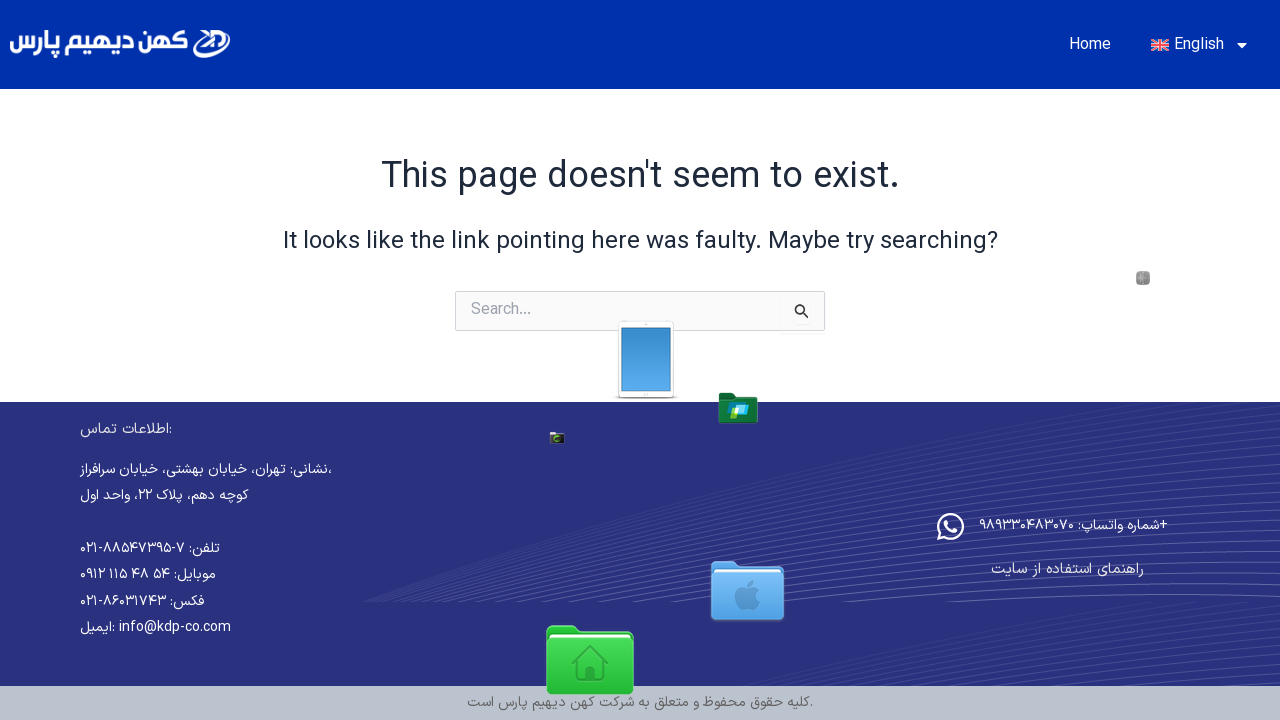 The width and height of the screenshot is (1280, 720). Describe the element at coordinates (1143, 278) in the screenshot. I see `open the voice memos app to record or play audio` at that location.